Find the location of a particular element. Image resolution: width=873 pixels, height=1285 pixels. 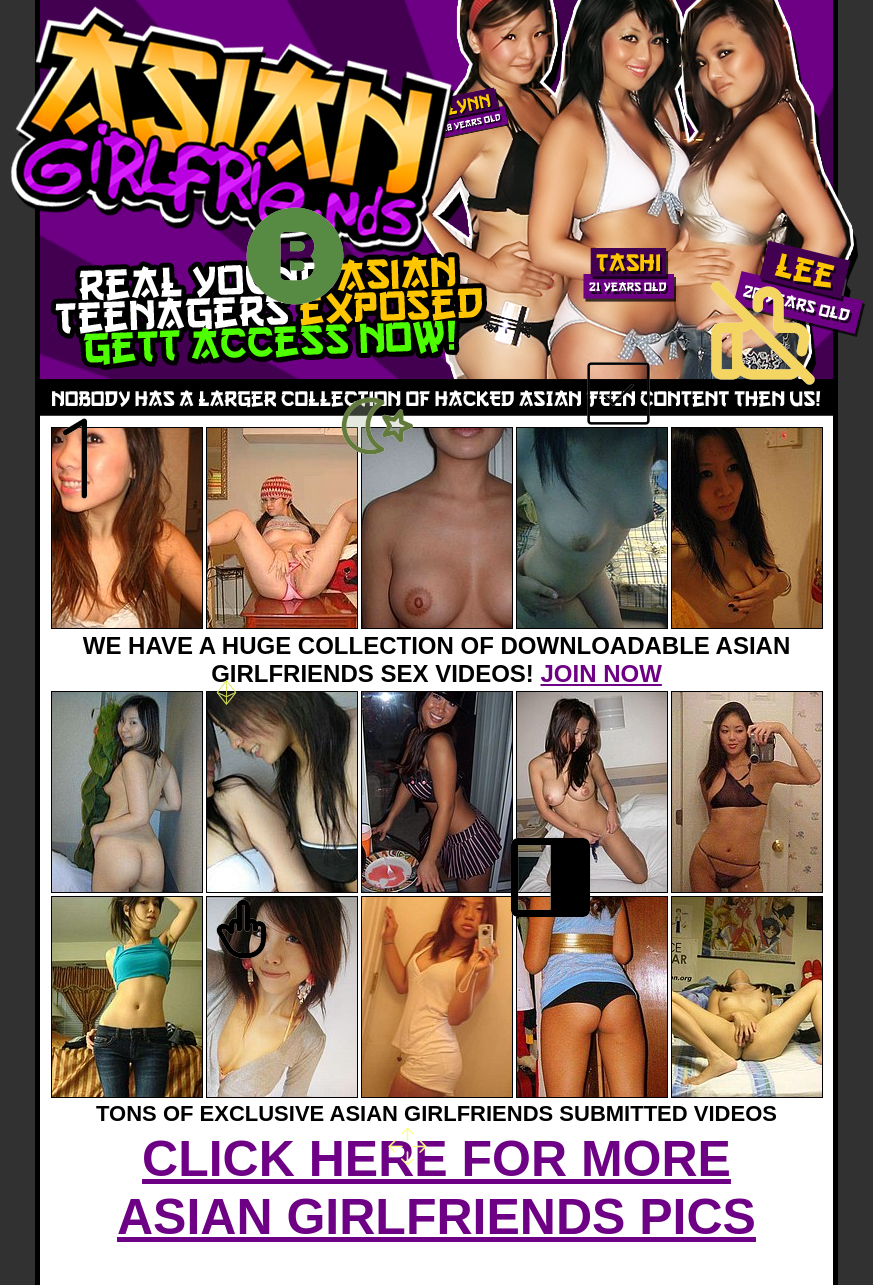

mark task as complete is located at coordinates (618, 393).